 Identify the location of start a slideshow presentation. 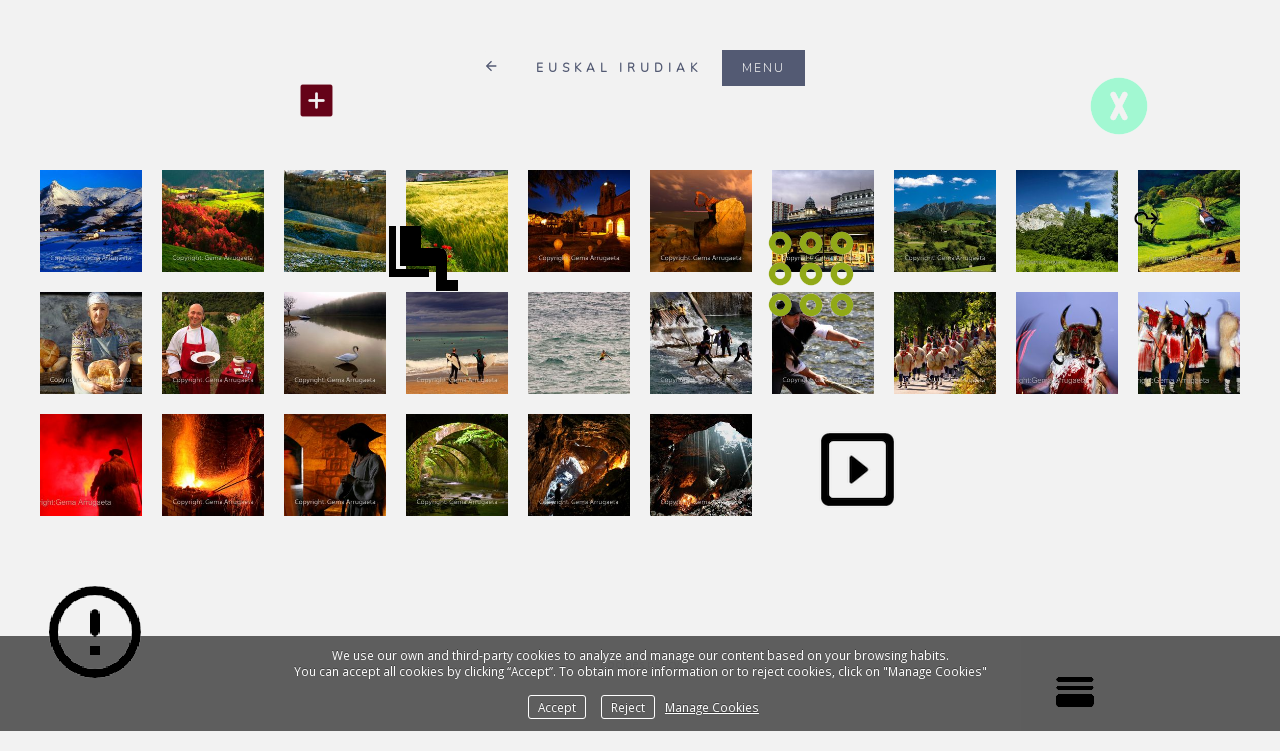
(857, 469).